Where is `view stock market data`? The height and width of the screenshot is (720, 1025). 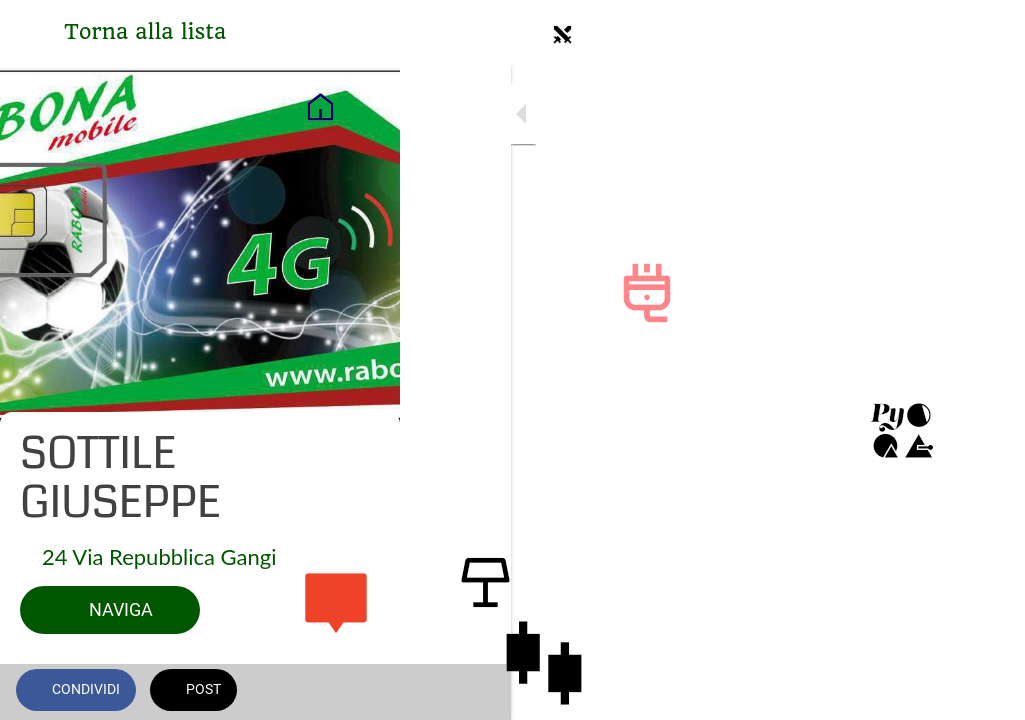 view stock market data is located at coordinates (544, 663).